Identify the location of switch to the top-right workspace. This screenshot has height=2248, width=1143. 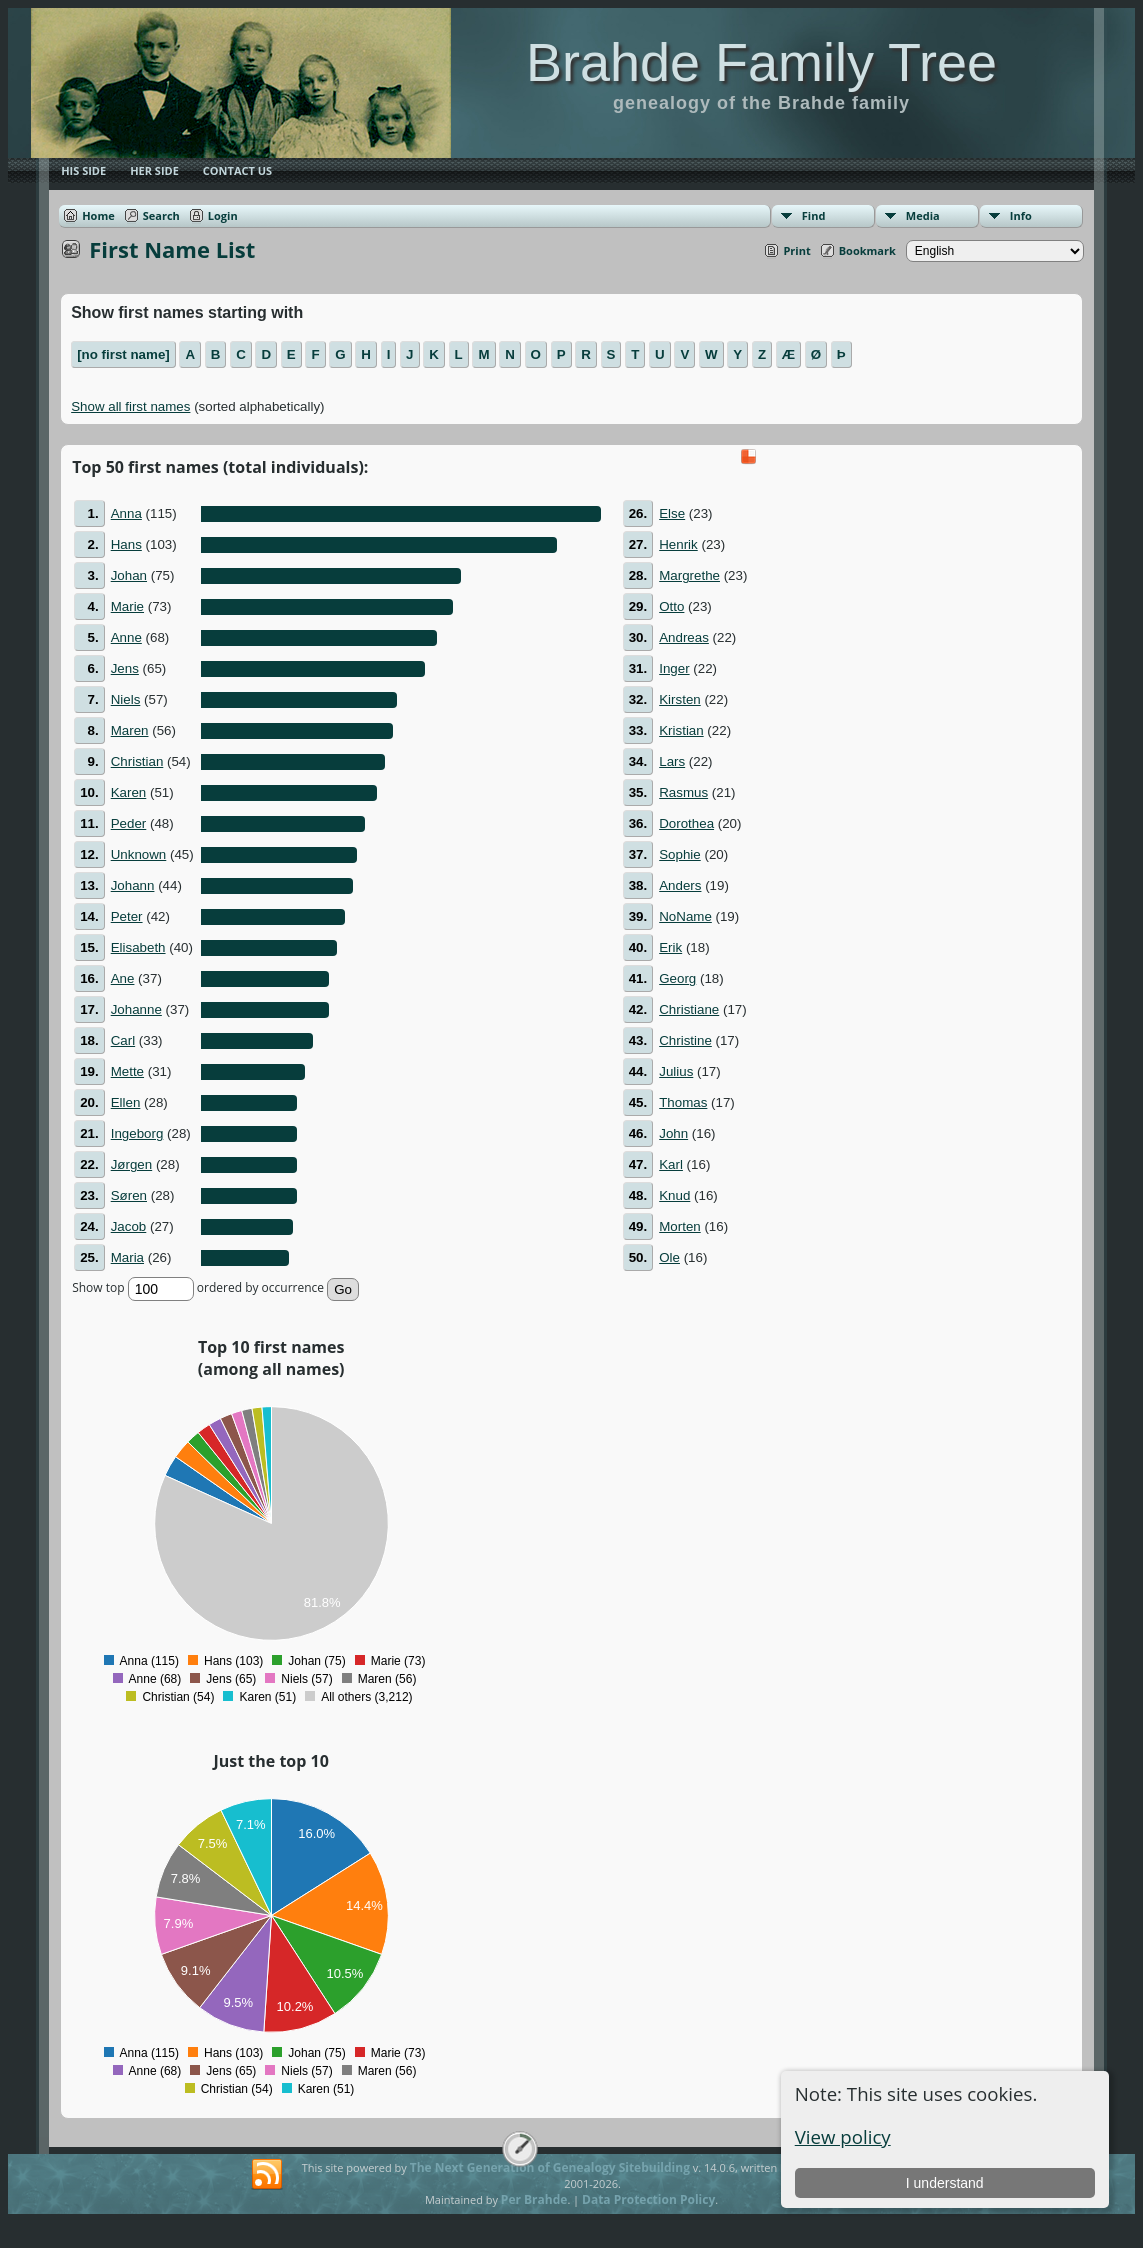
(748, 456).